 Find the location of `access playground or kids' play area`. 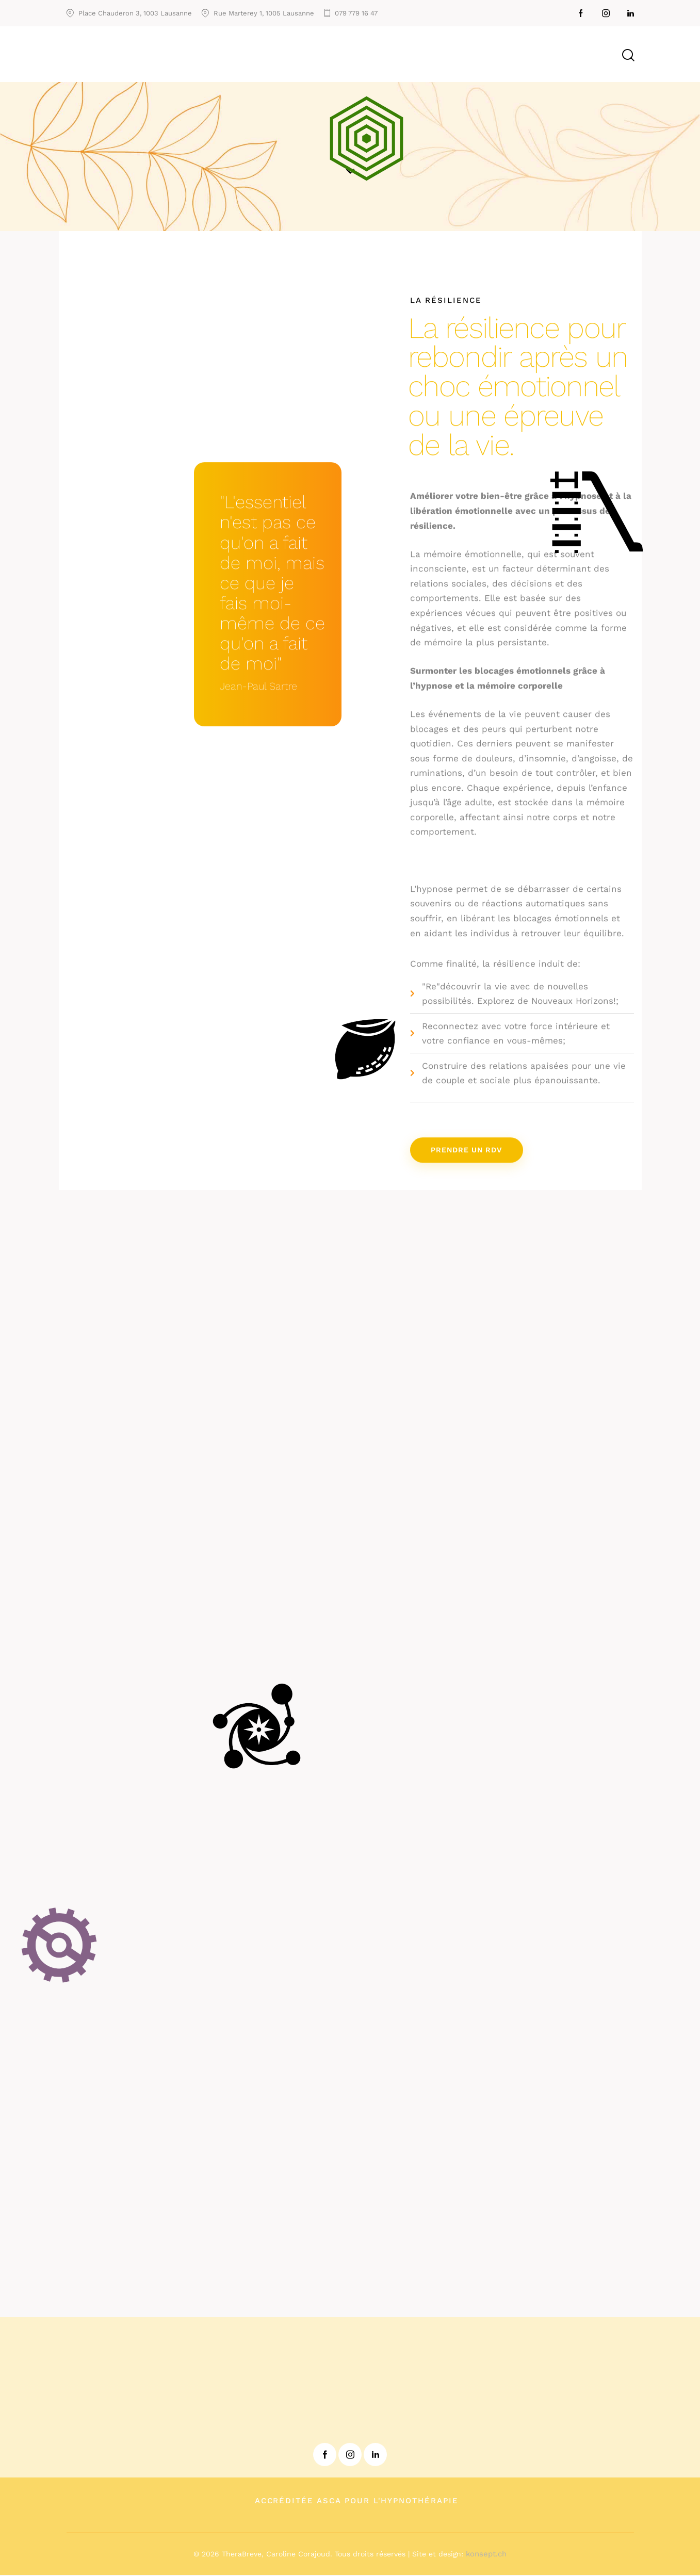

access playground or kids' play area is located at coordinates (596, 505).